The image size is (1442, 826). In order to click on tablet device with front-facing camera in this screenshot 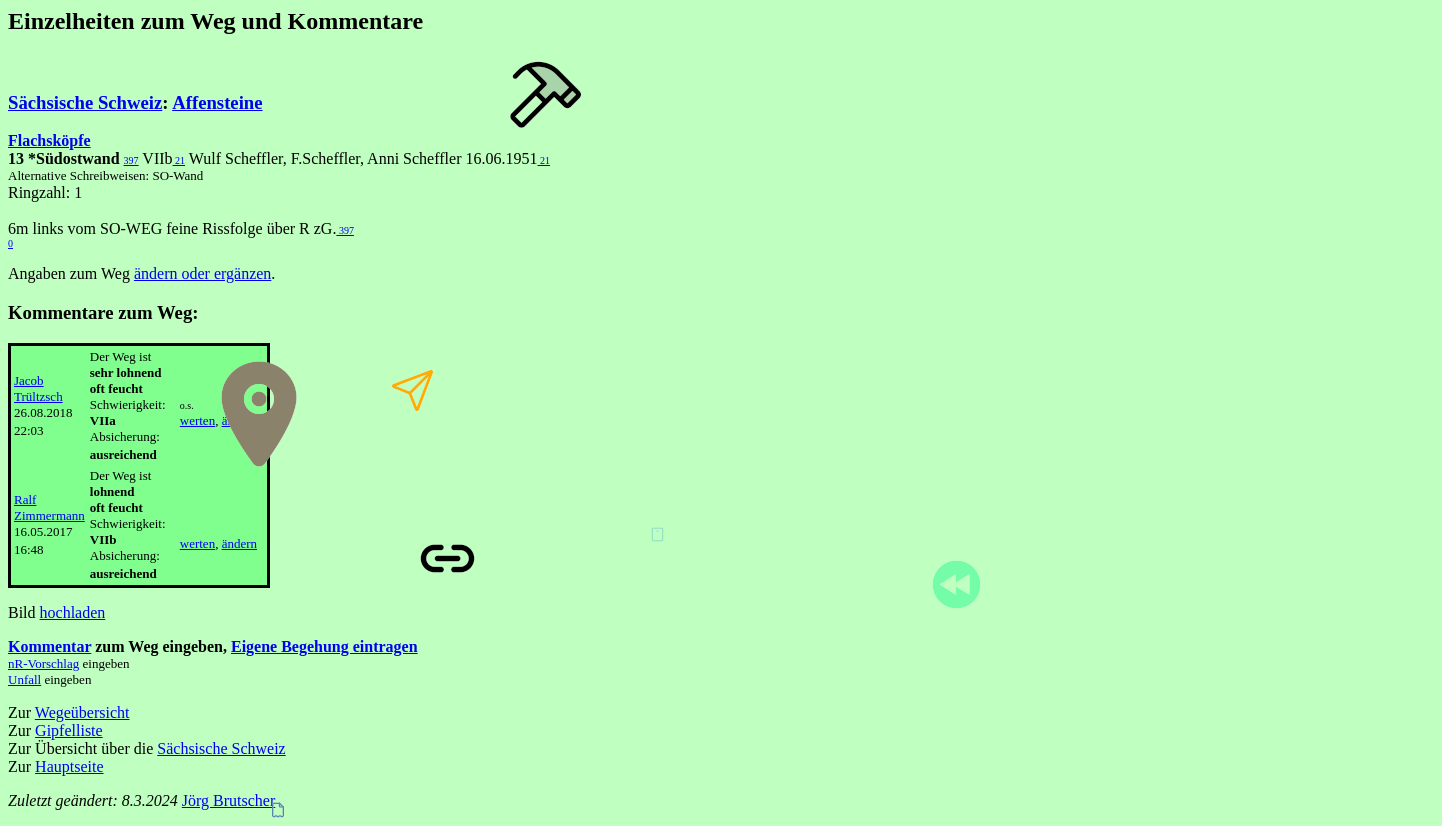, I will do `click(657, 534)`.